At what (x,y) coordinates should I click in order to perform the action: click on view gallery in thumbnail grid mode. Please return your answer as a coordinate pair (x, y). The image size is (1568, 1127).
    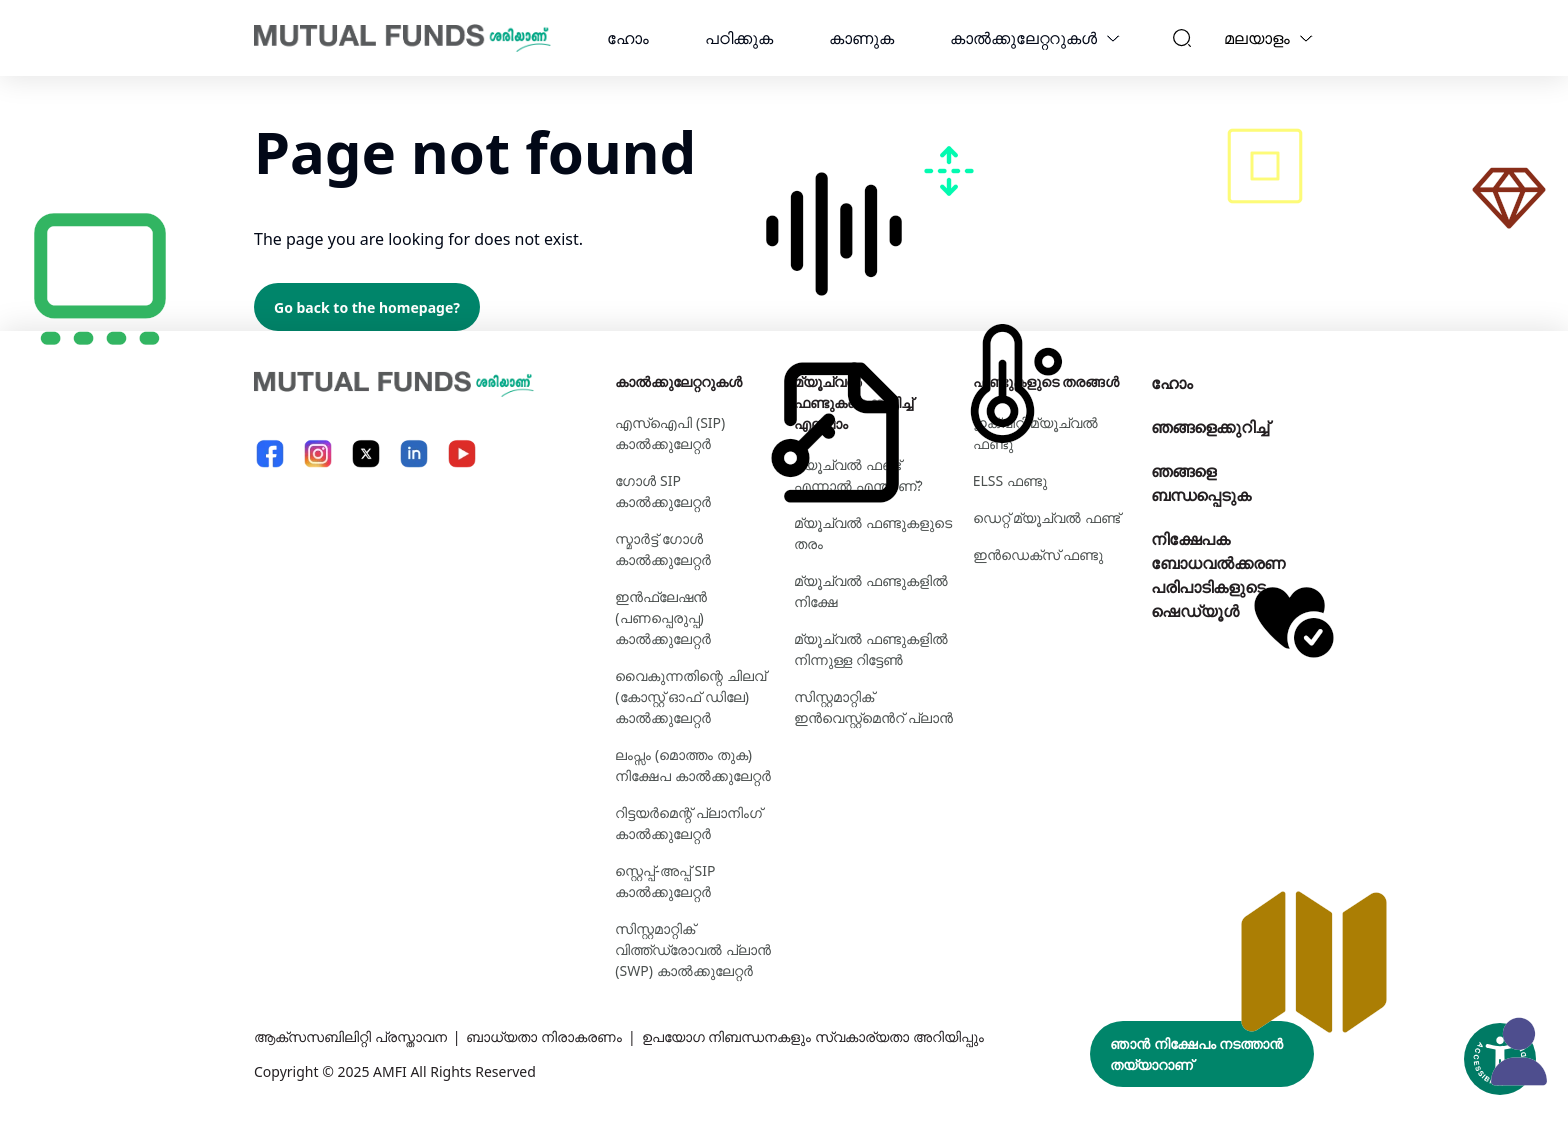
    Looking at the image, I should click on (100, 279).